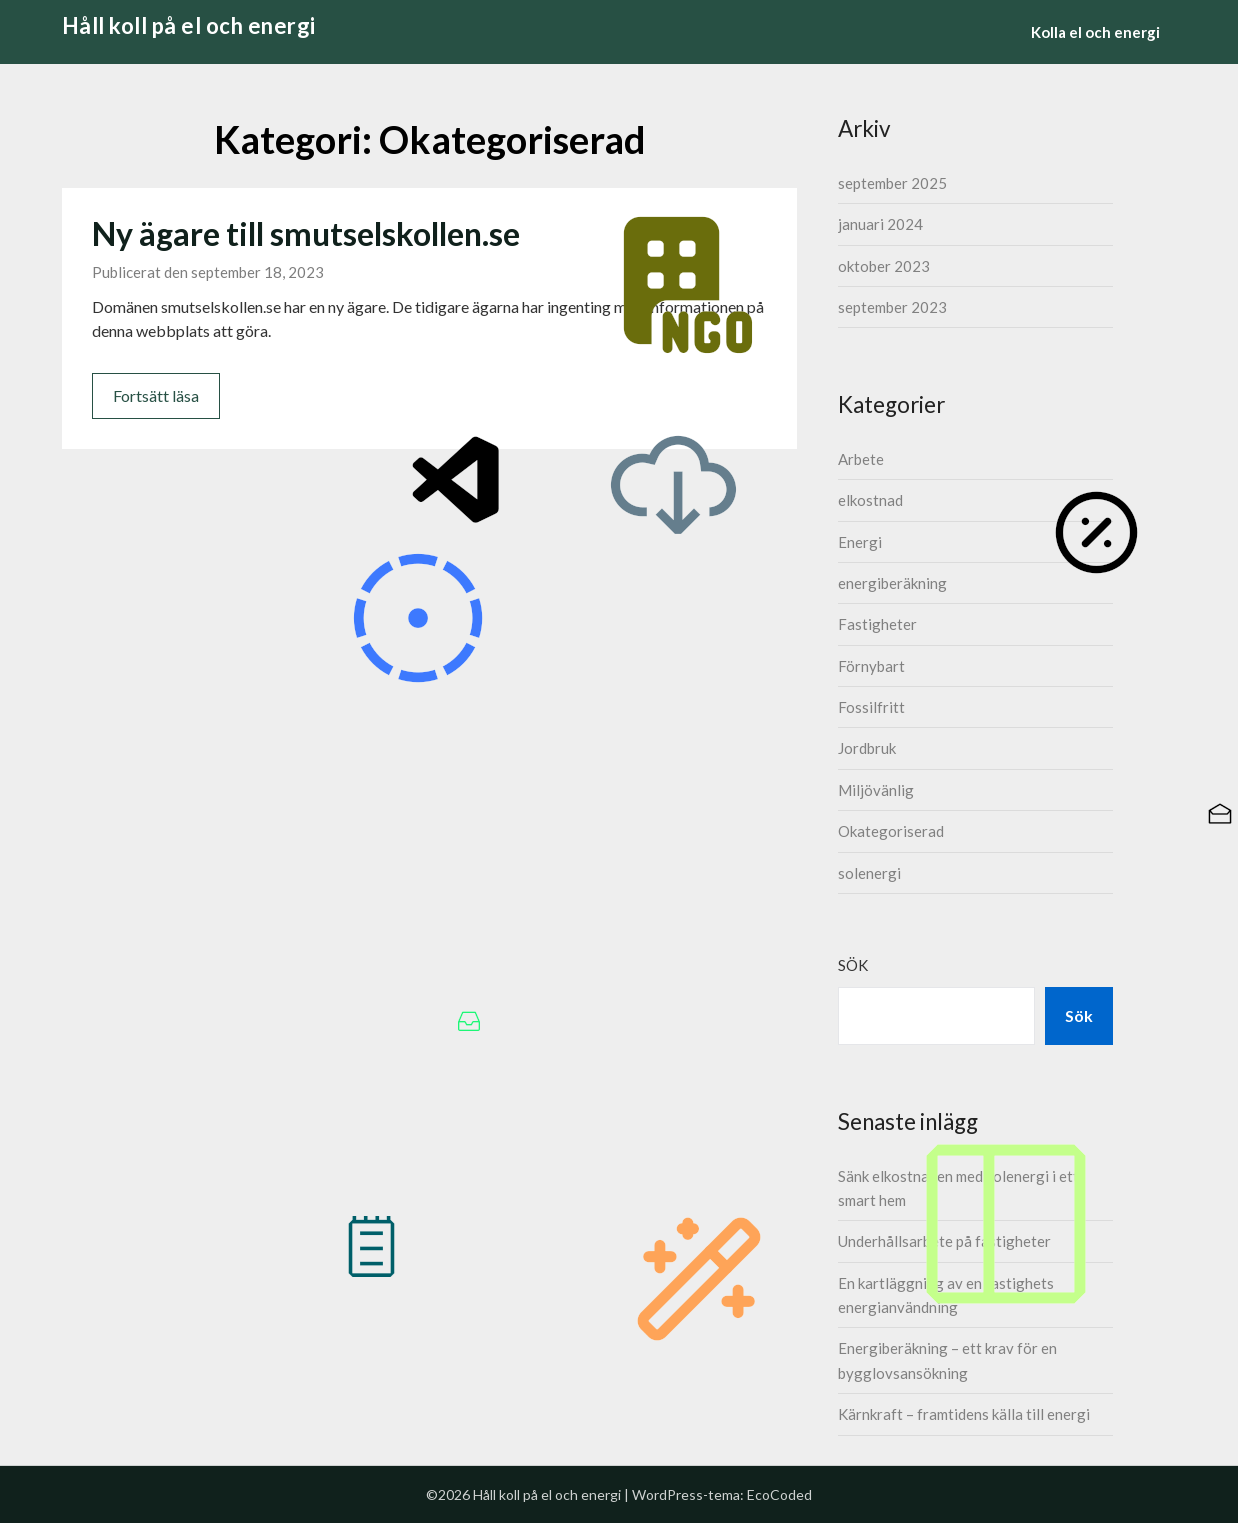  What do you see at coordinates (423, 623) in the screenshot?
I see `create a new draft issue` at bounding box center [423, 623].